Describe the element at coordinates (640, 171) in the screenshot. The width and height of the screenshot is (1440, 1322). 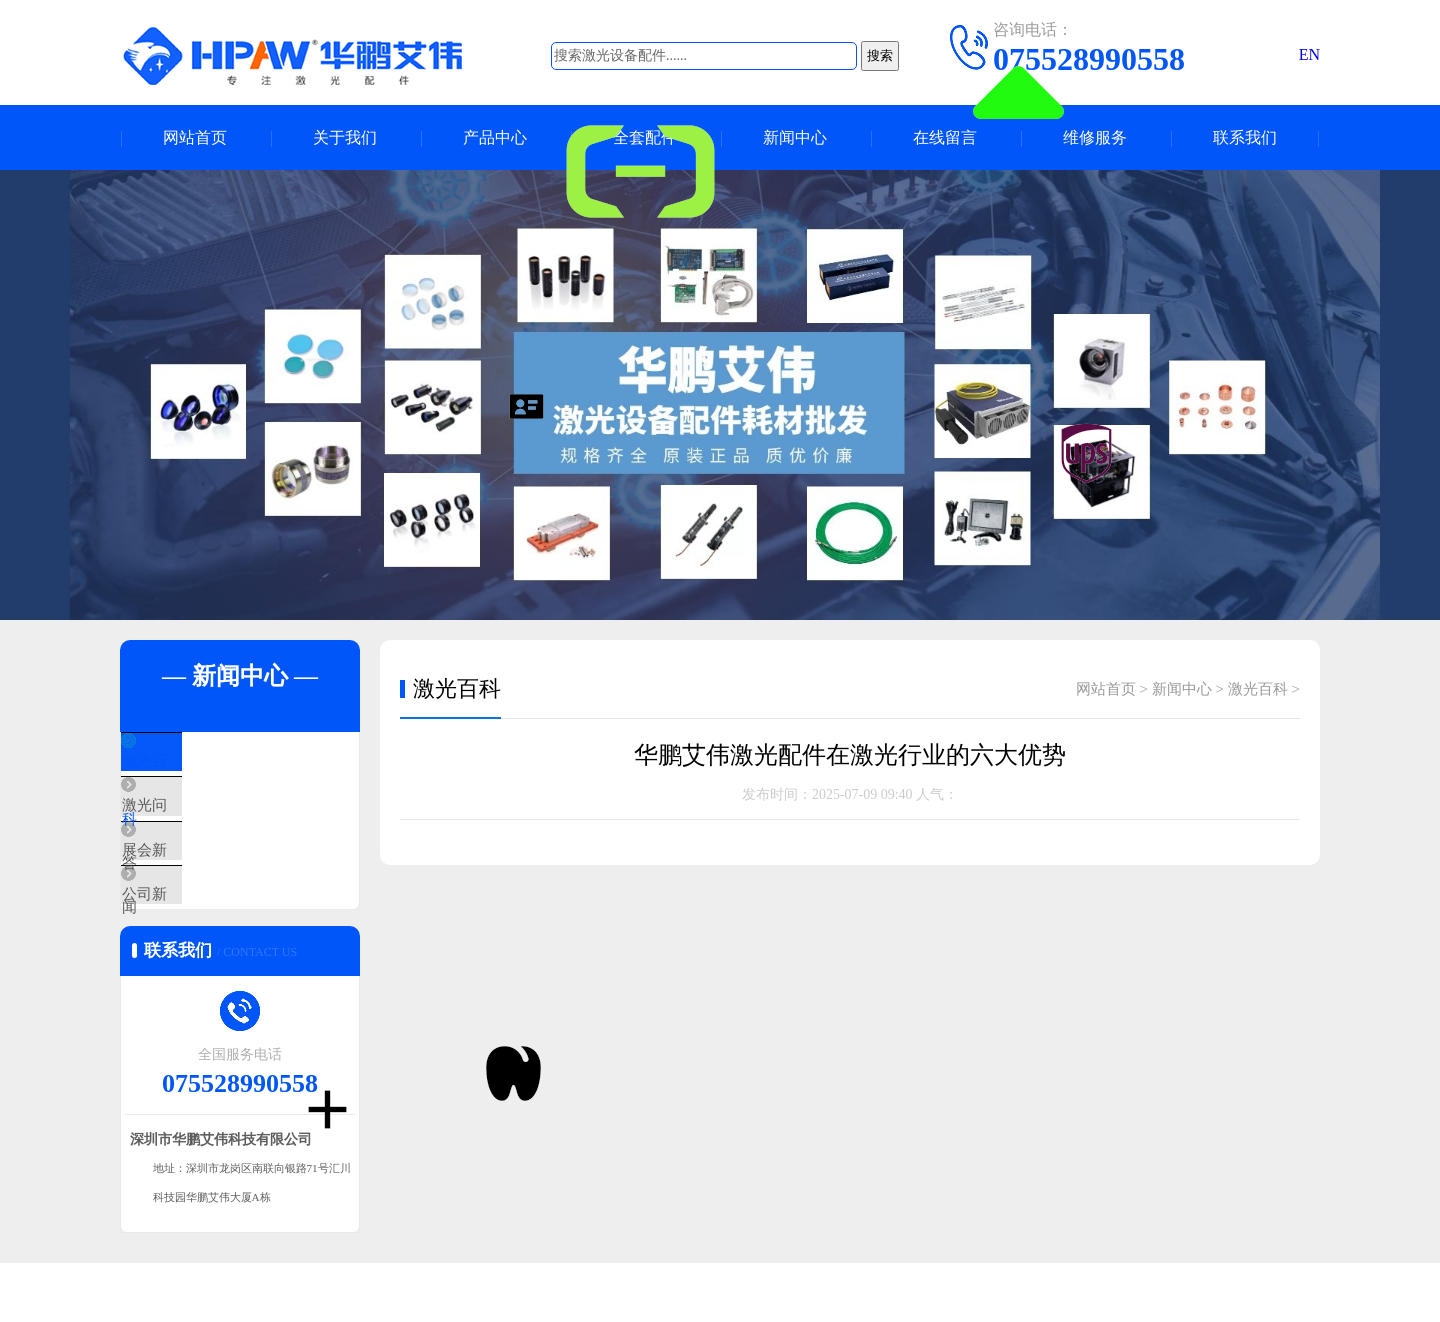
I see `alibaba cloud services logo` at that location.